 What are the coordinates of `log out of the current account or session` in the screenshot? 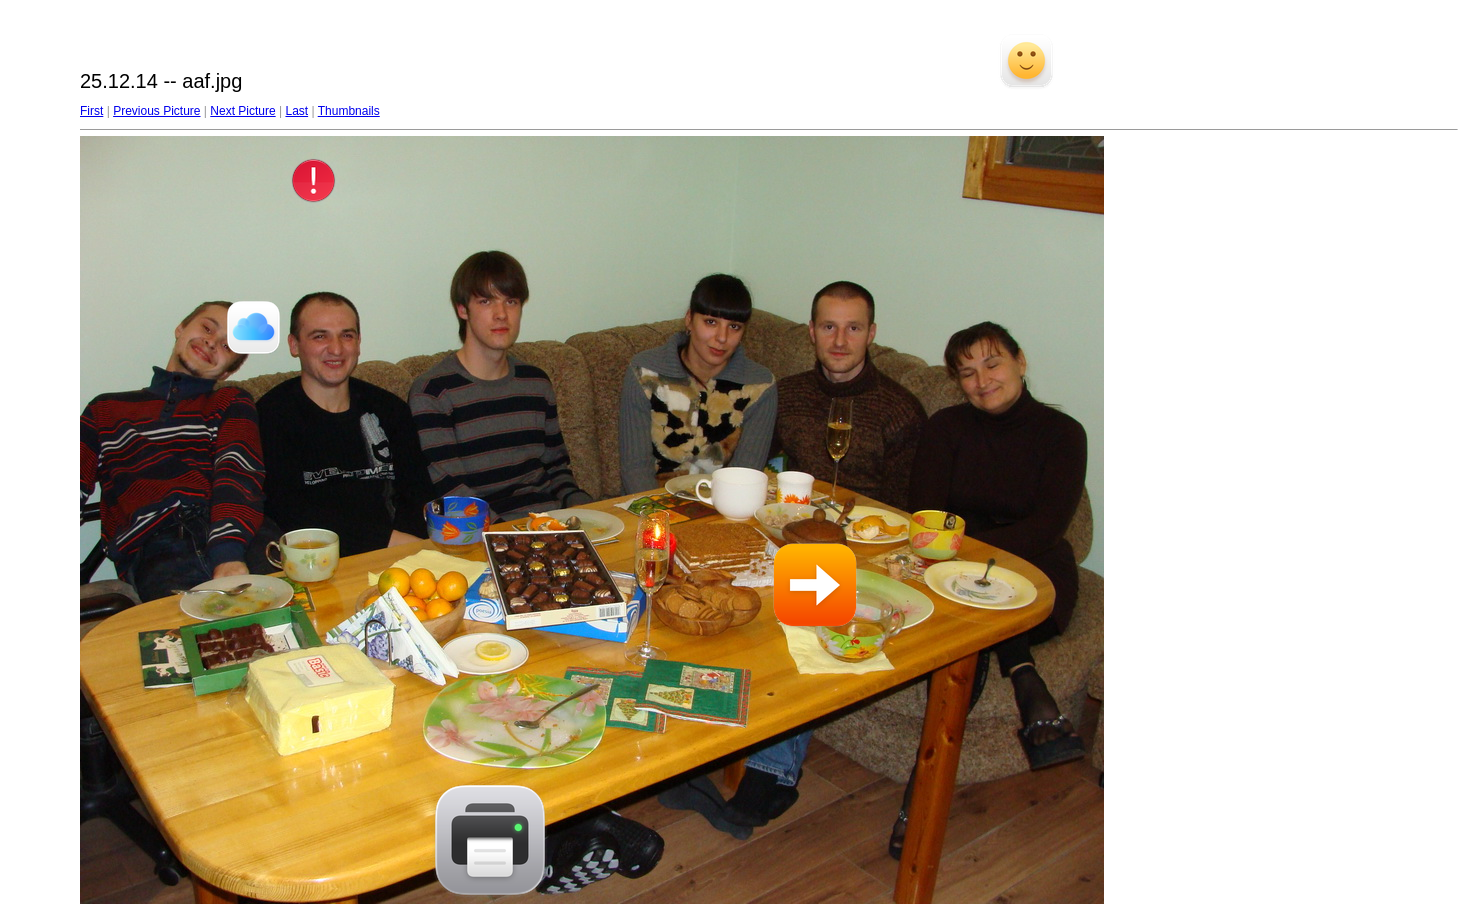 It's located at (815, 585).